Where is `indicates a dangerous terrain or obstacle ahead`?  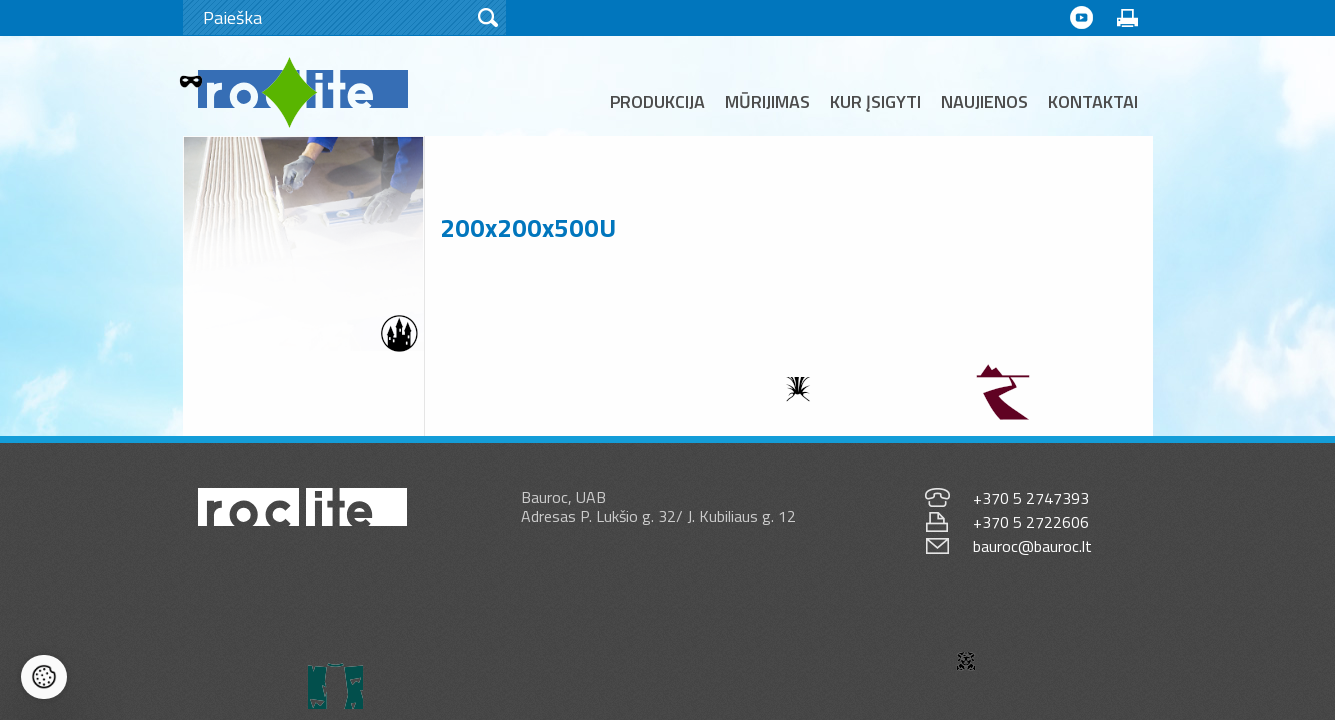
indicates a dangerous terrain or obstacle ahead is located at coordinates (335, 681).